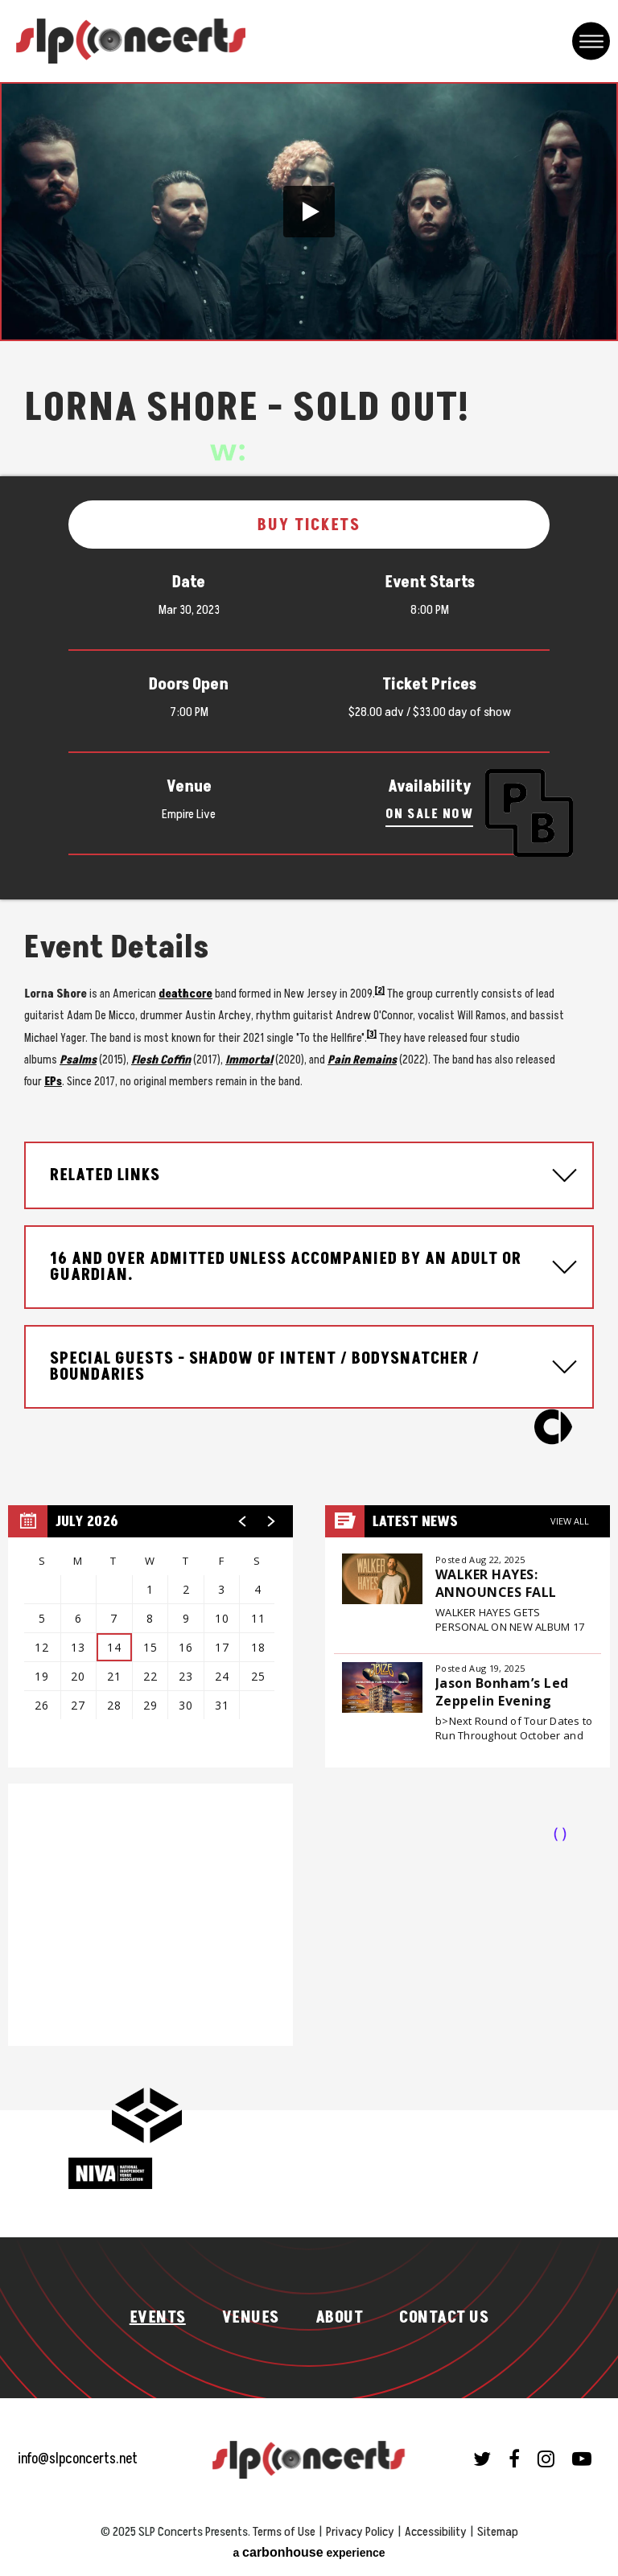 This screenshot has width=618, height=2576. What do you see at coordinates (529, 813) in the screenshot?
I see `pocketbase logo - open-source backend service` at bounding box center [529, 813].